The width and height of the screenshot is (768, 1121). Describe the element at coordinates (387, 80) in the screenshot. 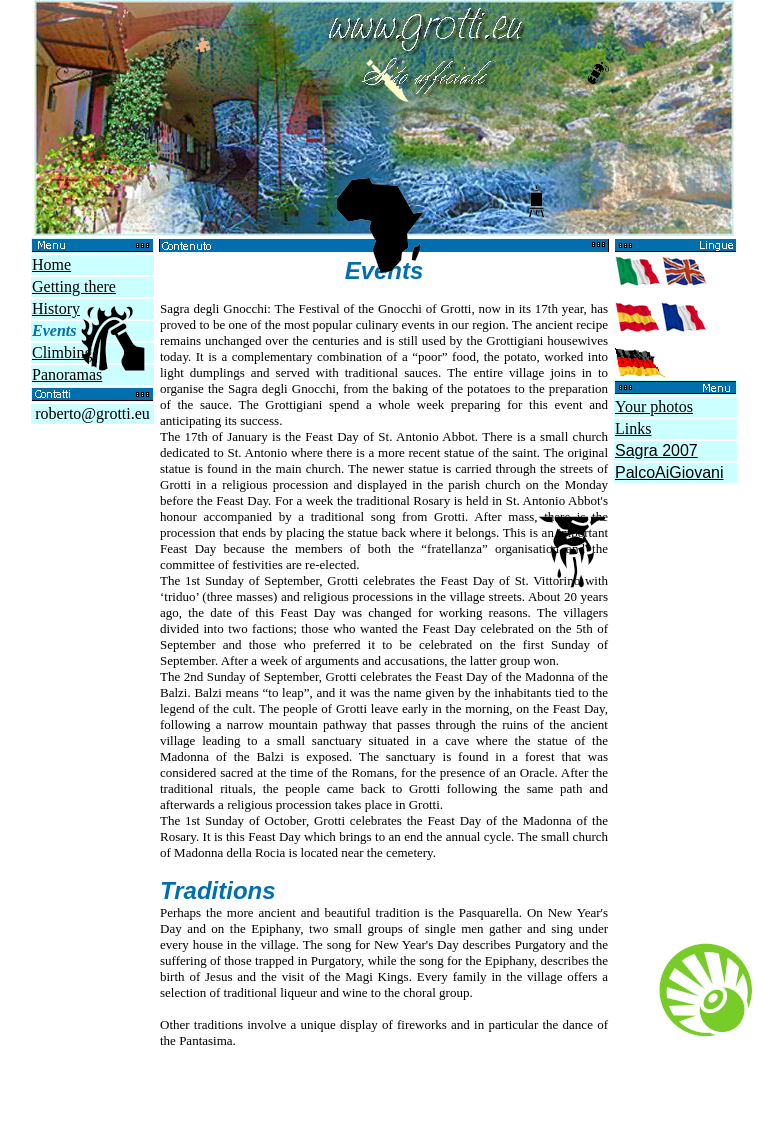

I see `equip a knife or melee weapon` at that location.